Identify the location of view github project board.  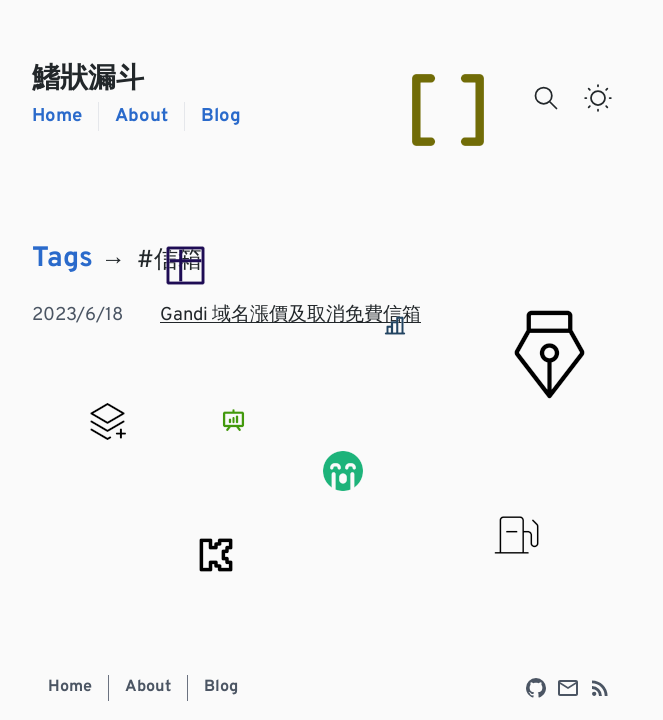
(185, 265).